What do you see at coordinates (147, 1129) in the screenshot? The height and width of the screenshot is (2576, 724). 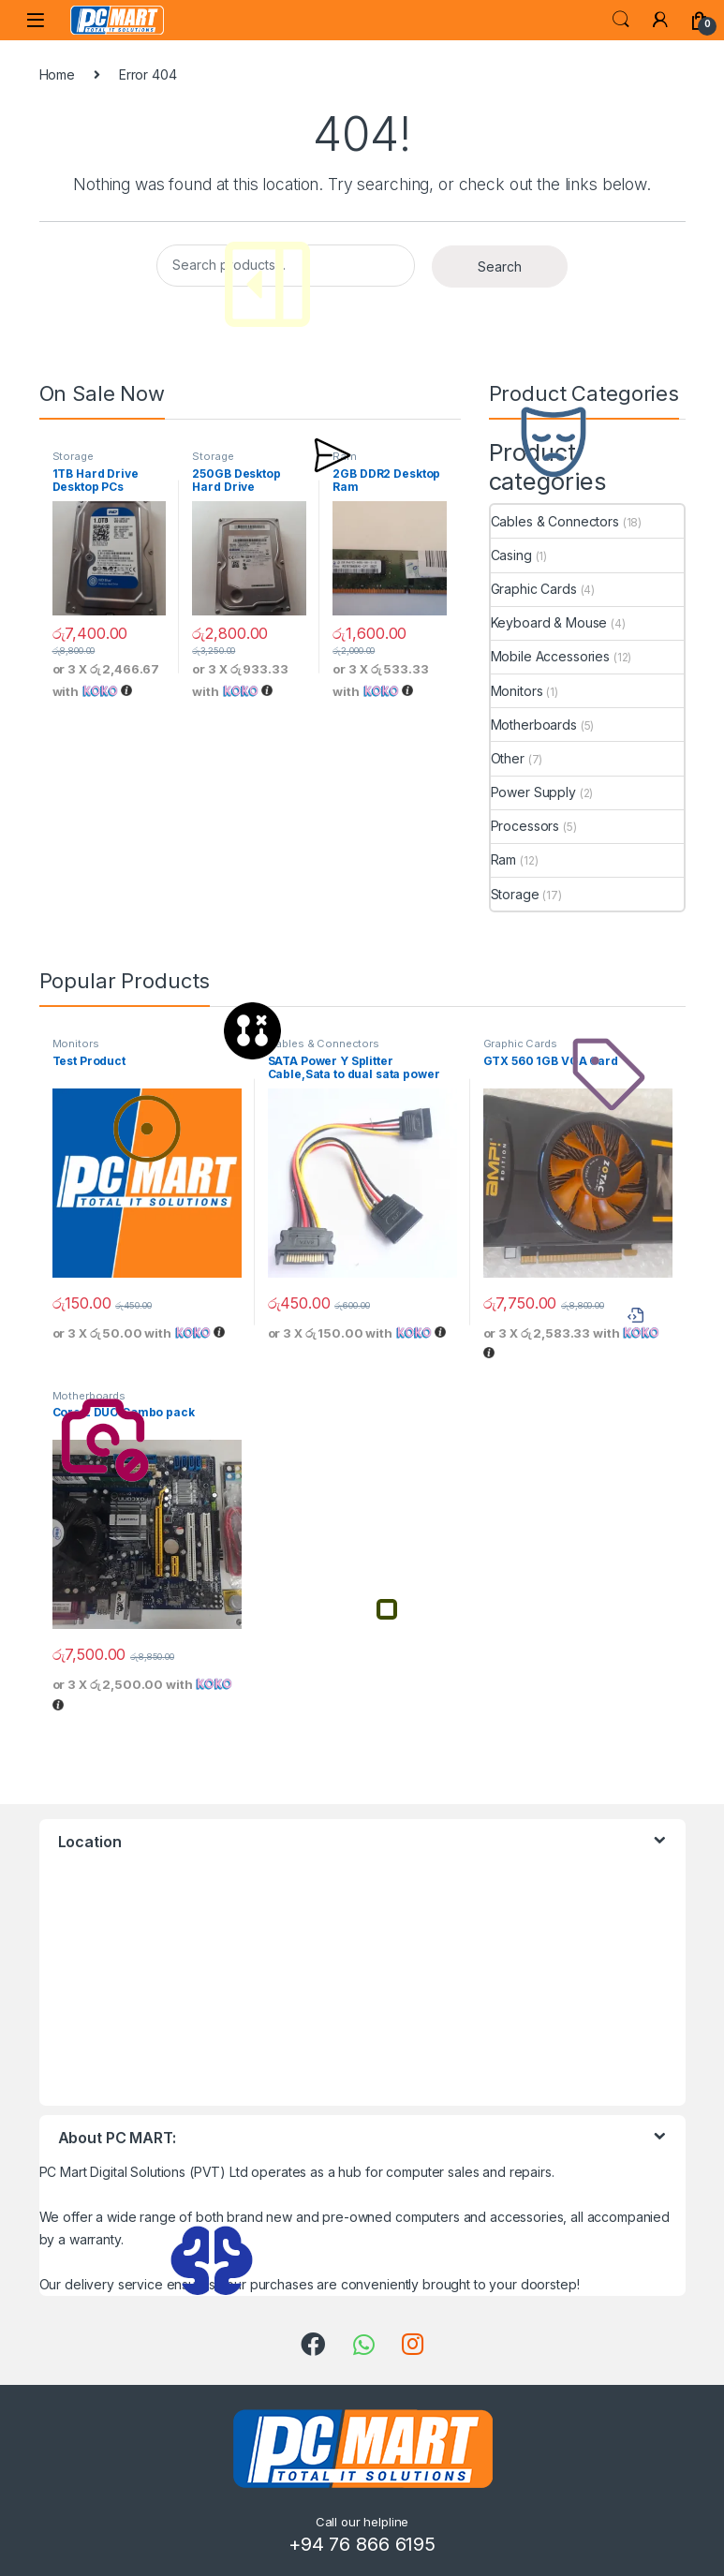 I see `view open issues in a repository` at bounding box center [147, 1129].